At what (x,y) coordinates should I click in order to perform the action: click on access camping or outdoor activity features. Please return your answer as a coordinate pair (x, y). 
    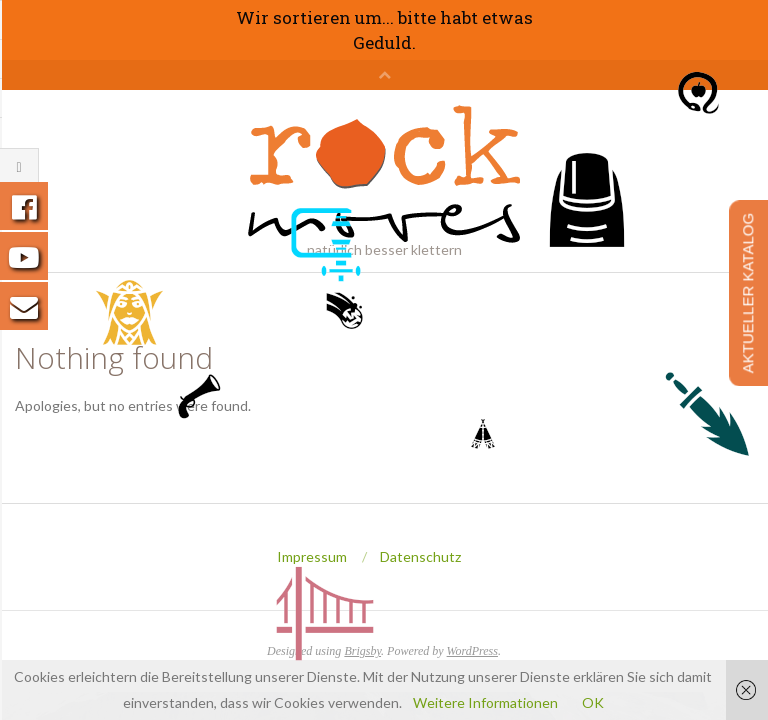
    Looking at the image, I should click on (483, 434).